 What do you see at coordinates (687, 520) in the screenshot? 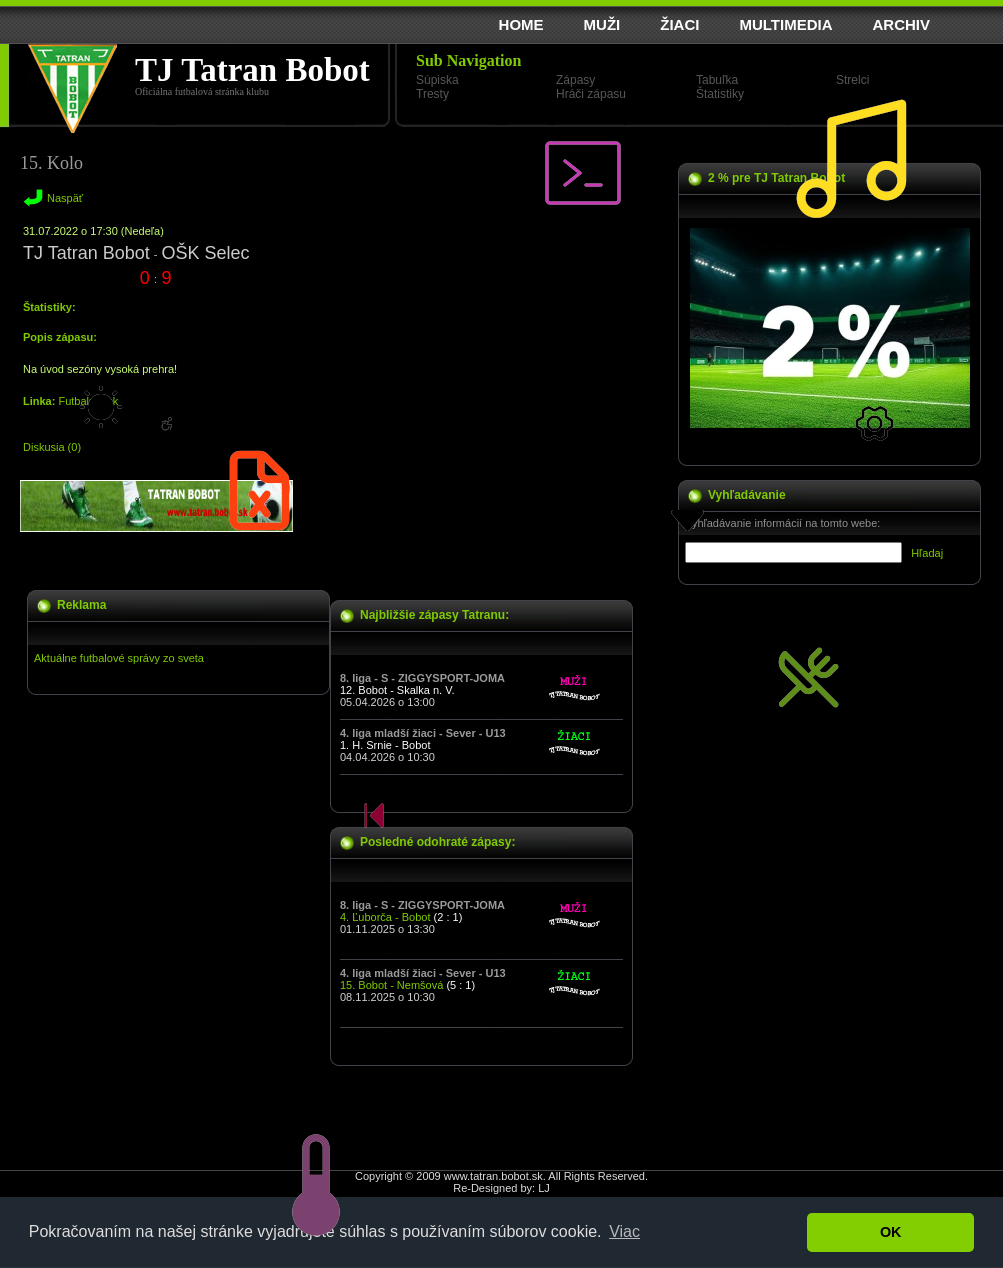
I see `expand a dropdown menu` at bounding box center [687, 520].